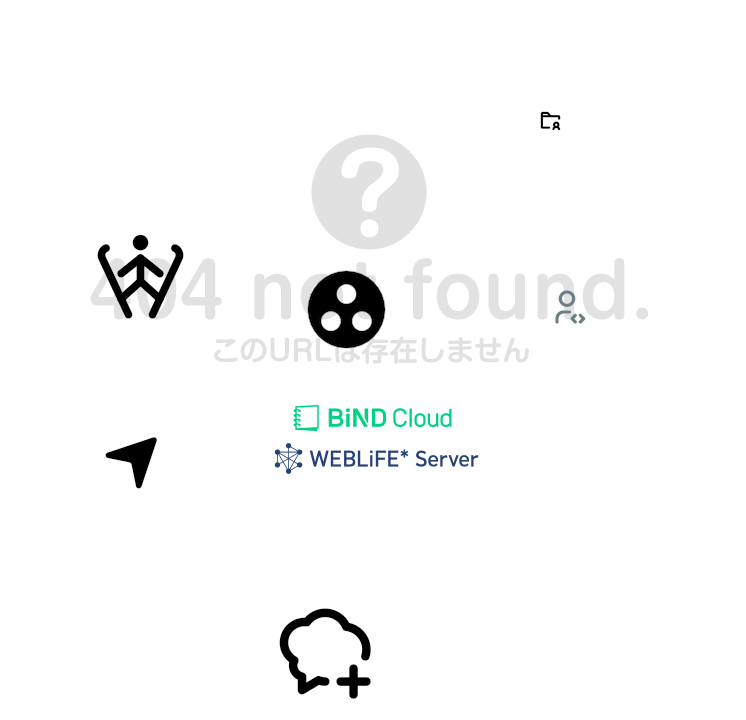  Describe the element at coordinates (567, 307) in the screenshot. I see `view developer profile` at that location.